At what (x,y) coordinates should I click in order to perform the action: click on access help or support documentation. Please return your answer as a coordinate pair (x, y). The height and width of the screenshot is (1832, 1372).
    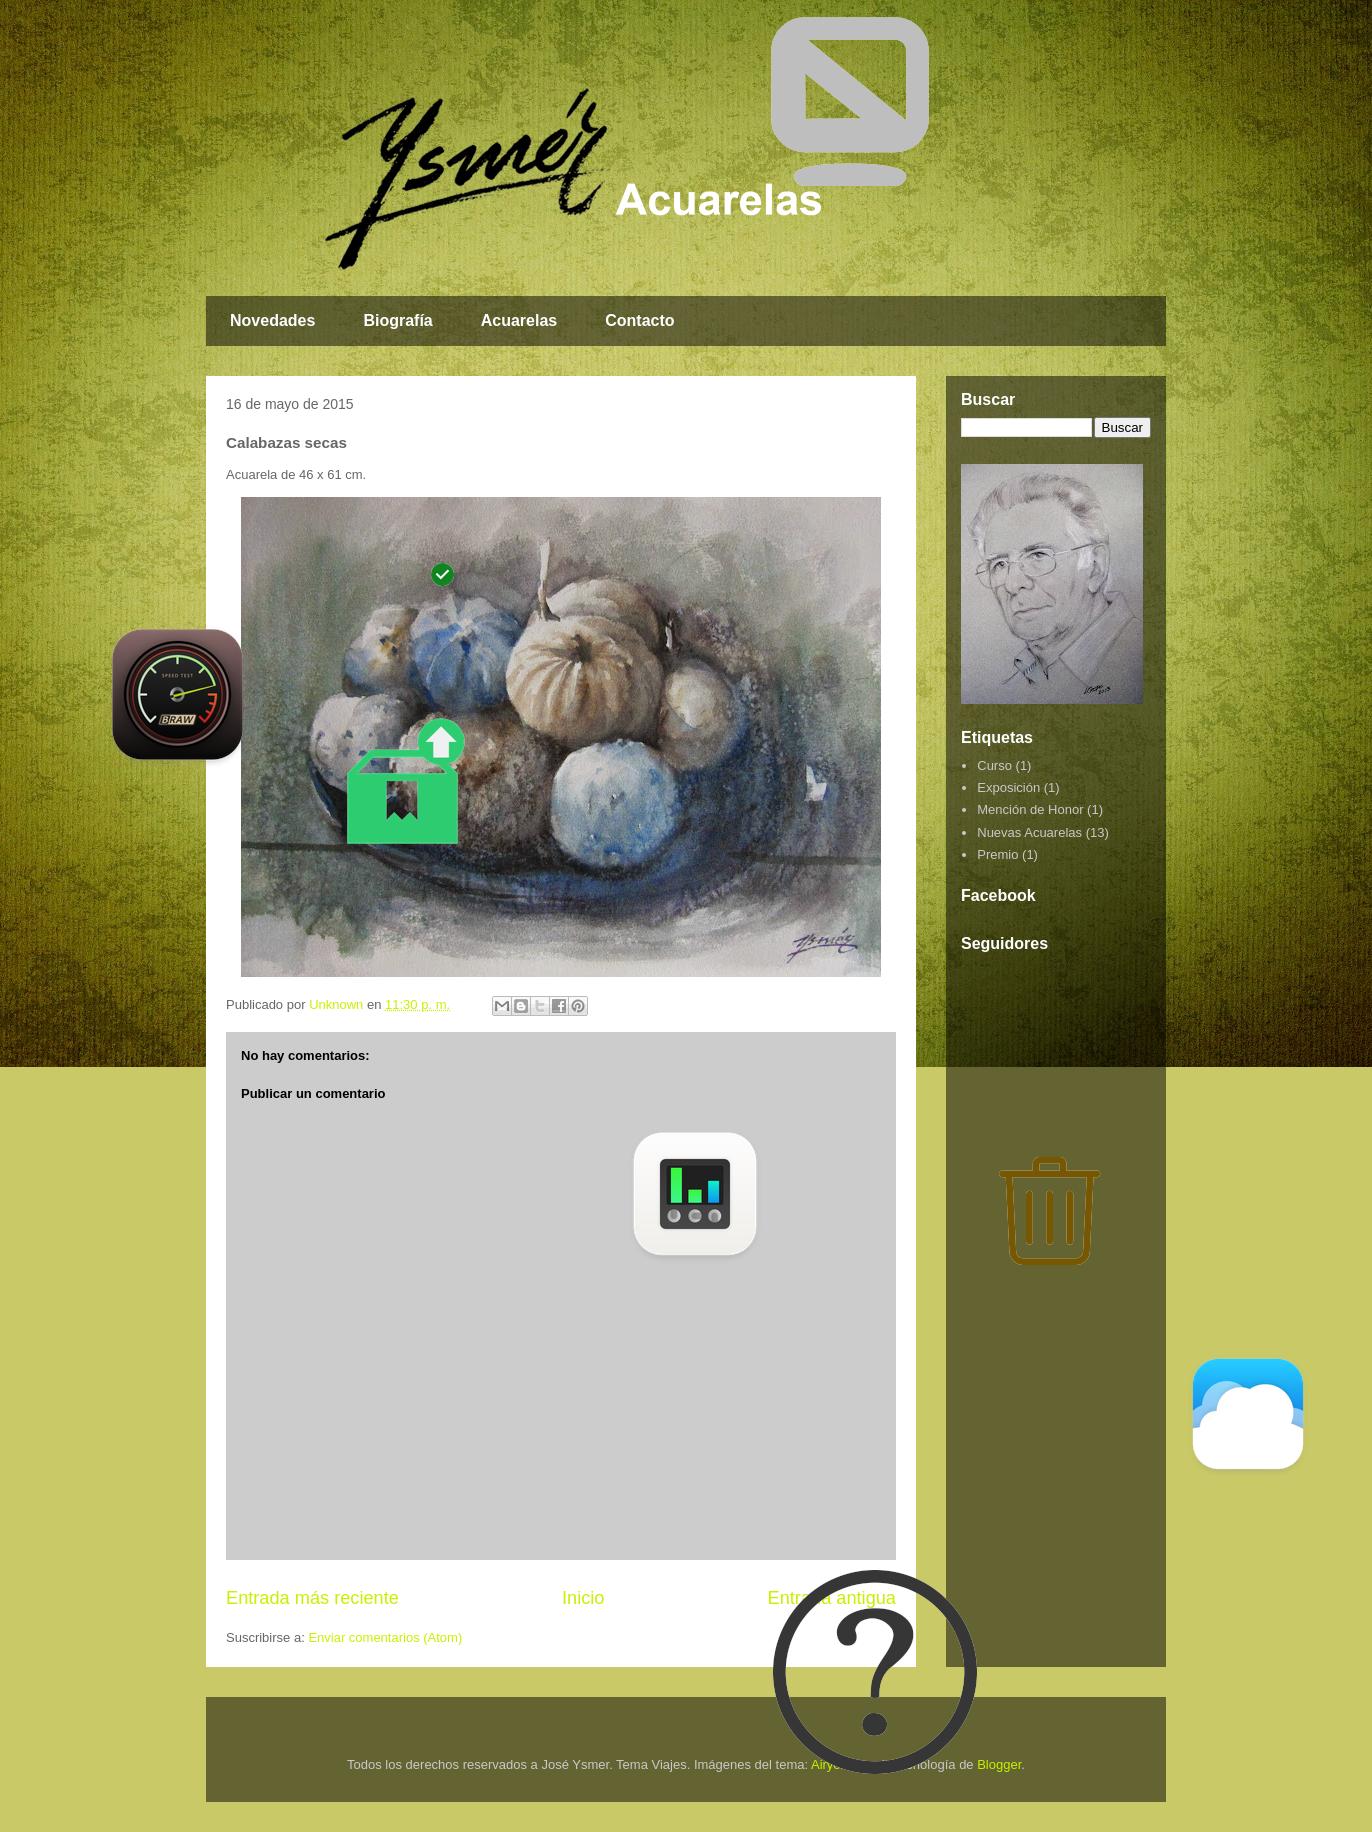
    Looking at the image, I should click on (875, 1672).